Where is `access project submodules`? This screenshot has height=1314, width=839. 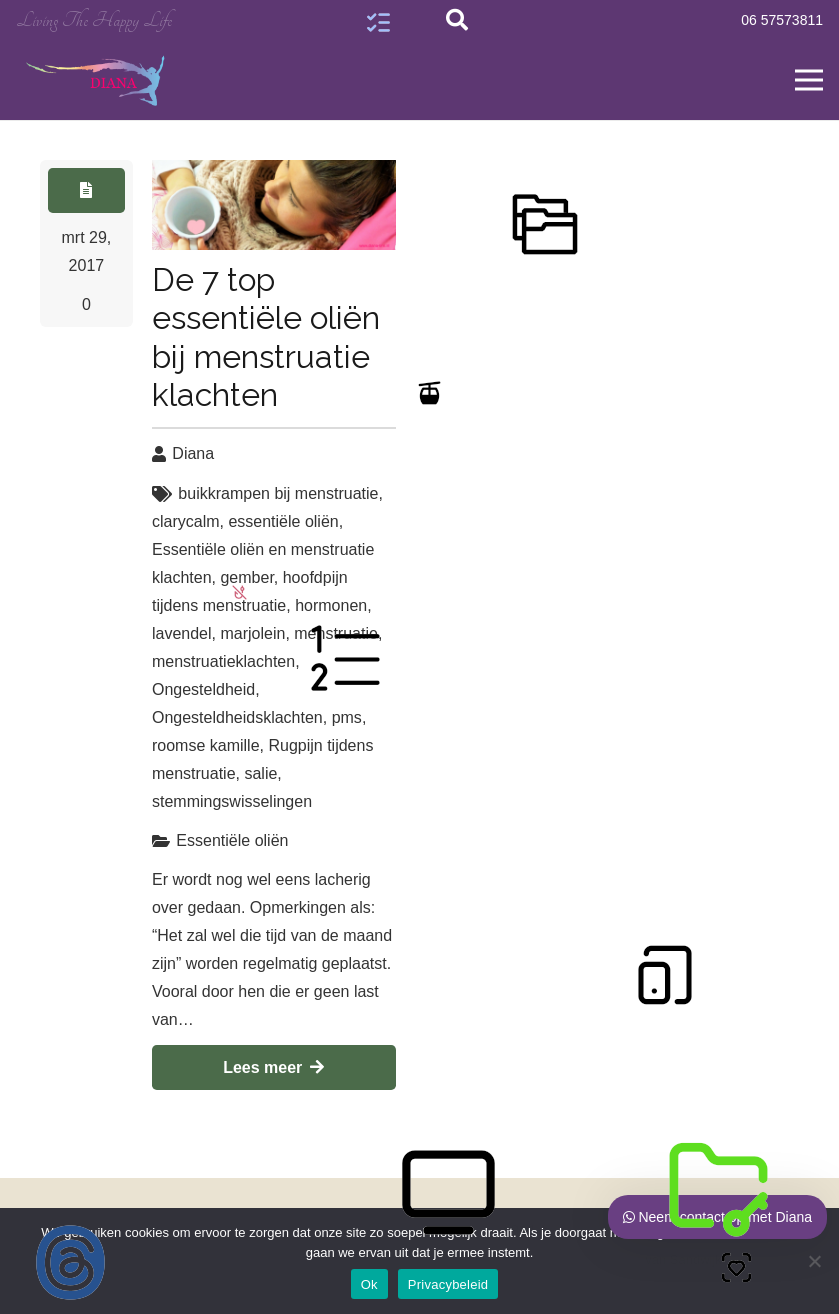 access project submodules is located at coordinates (545, 222).